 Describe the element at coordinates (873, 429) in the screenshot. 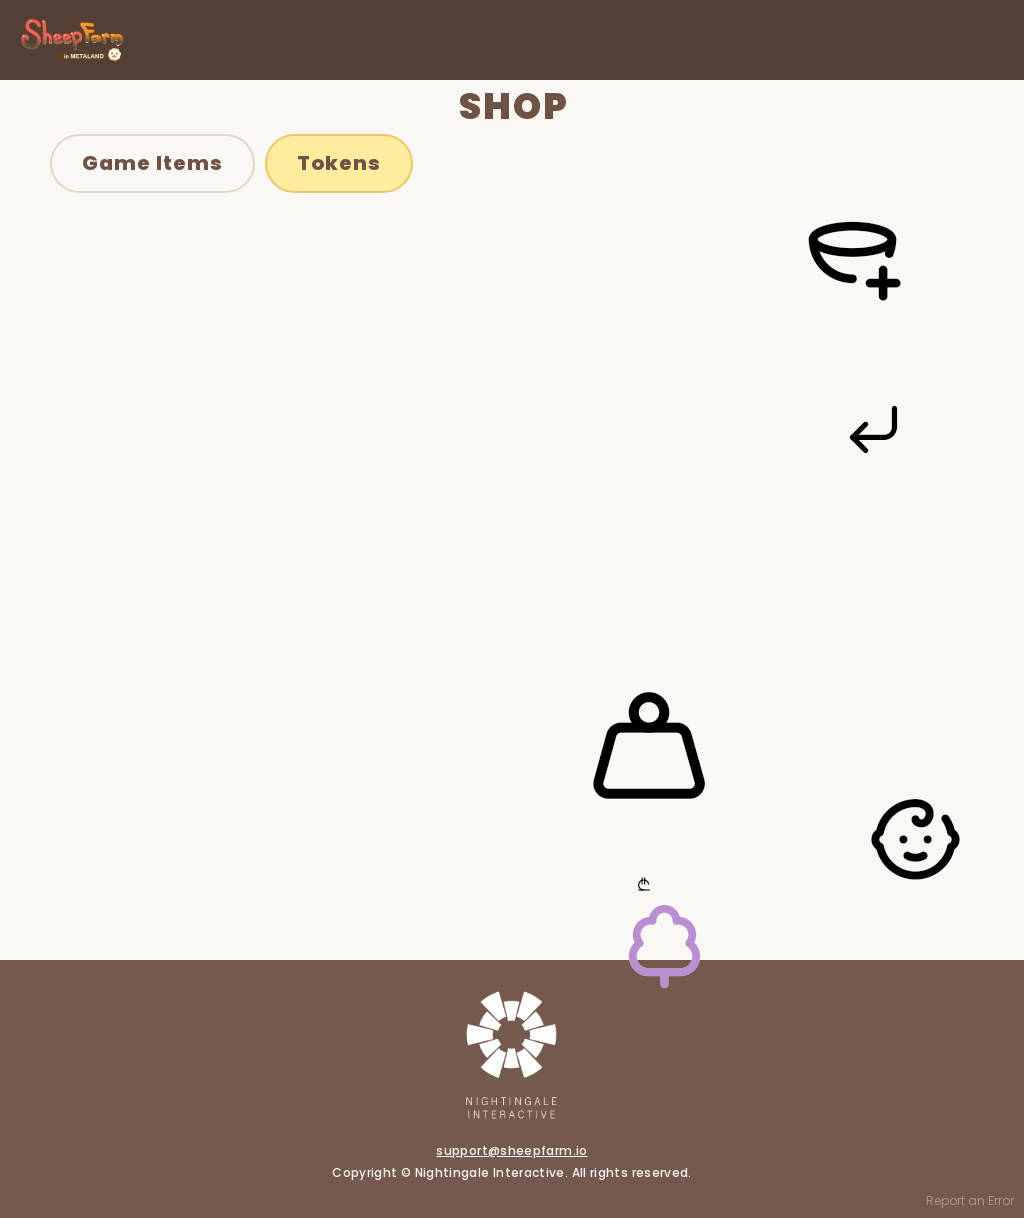

I see `return or enter key` at that location.